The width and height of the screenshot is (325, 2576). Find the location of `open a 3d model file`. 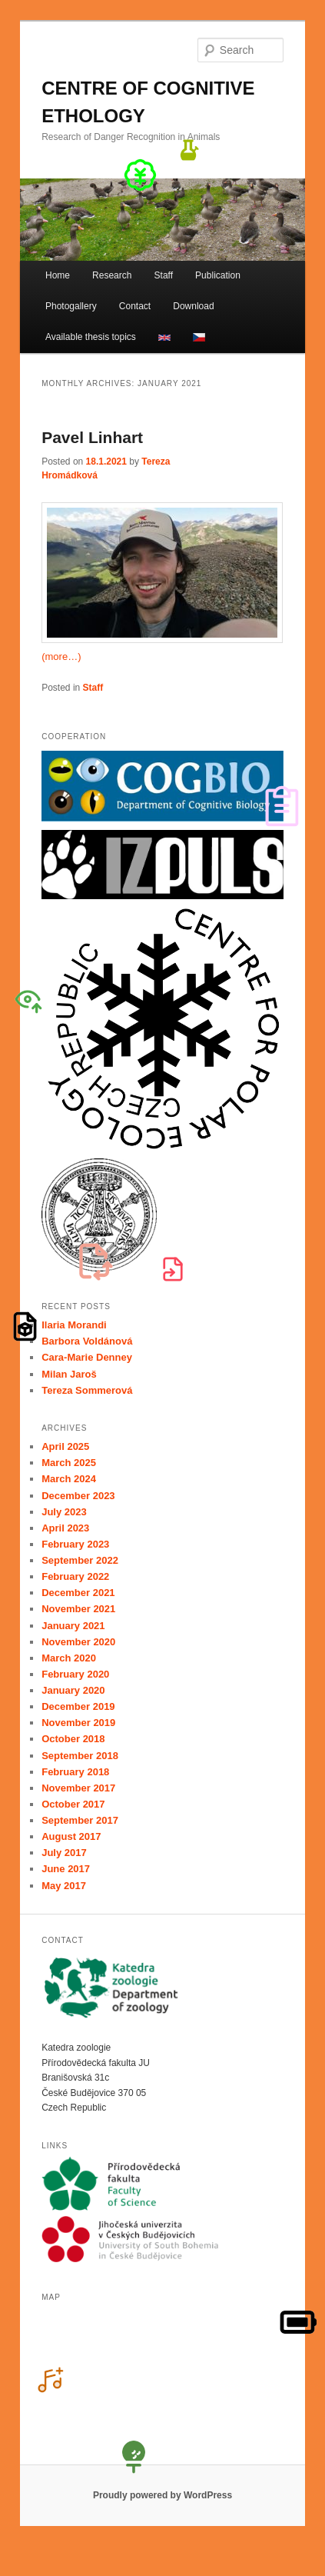

open a 3d model file is located at coordinates (25, 1326).